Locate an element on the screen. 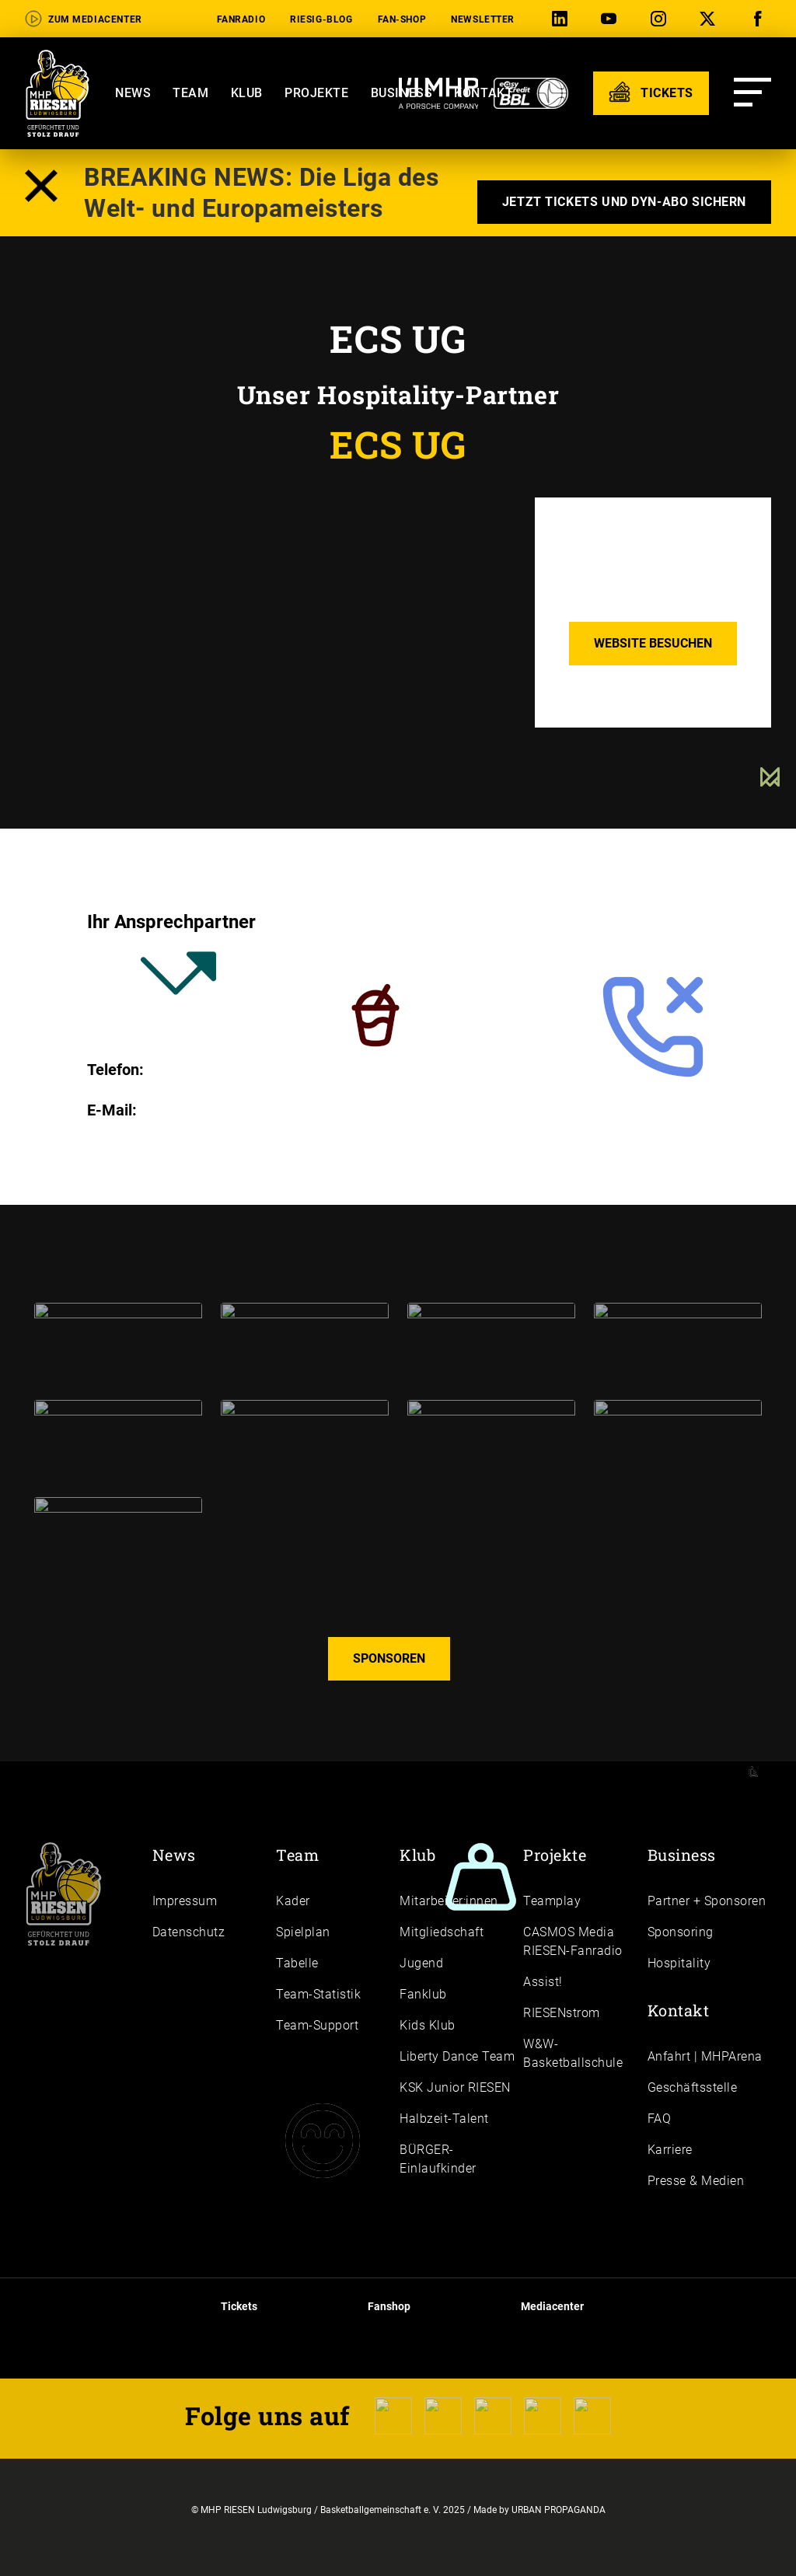 Image resolution: width=796 pixels, height=2576 pixels. add a laughing emoji reaction is located at coordinates (323, 2141).